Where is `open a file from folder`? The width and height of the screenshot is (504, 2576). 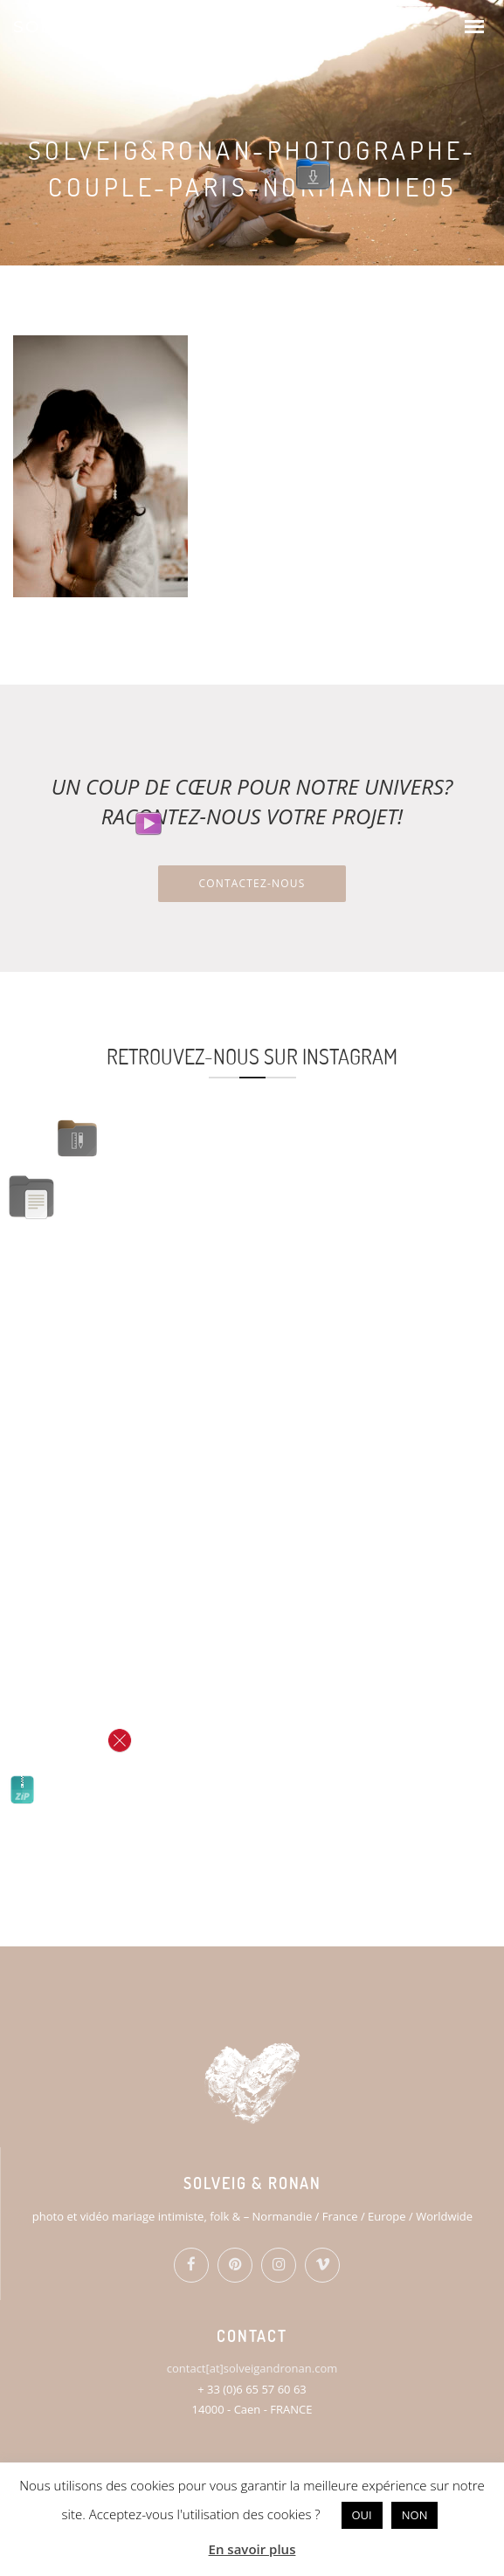
open a file from folder is located at coordinates (31, 1196).